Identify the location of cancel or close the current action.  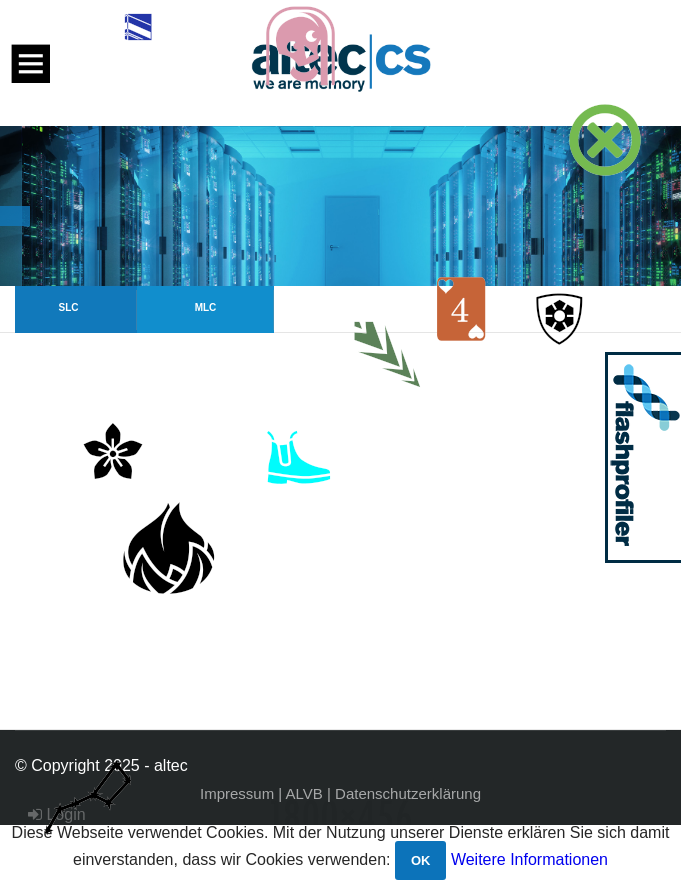
(605, 140).